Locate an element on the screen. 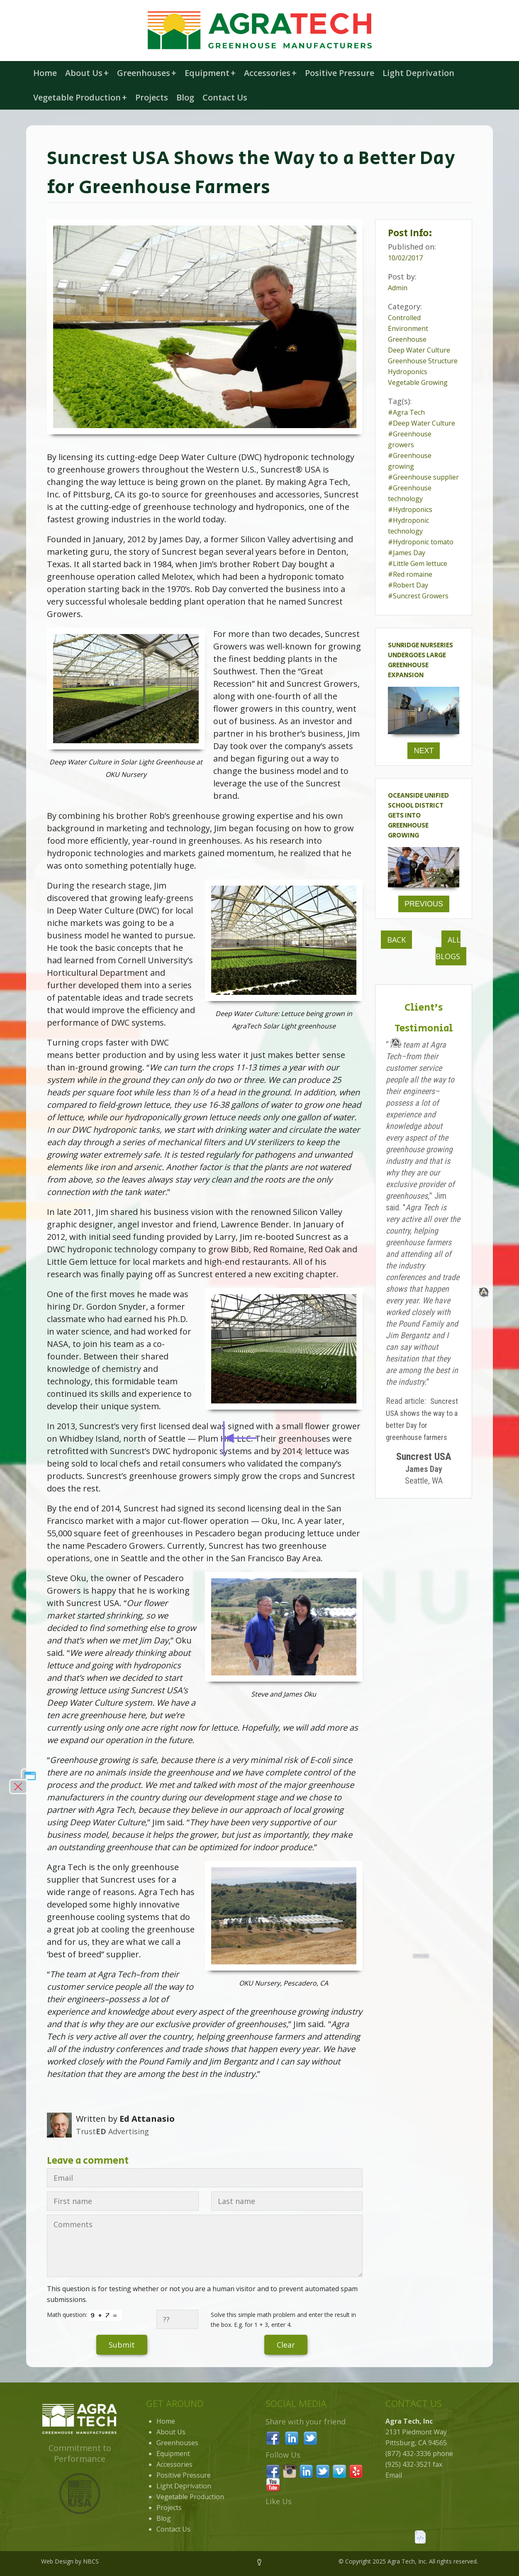  open the software updater application is located at coordinates (484, 1292).